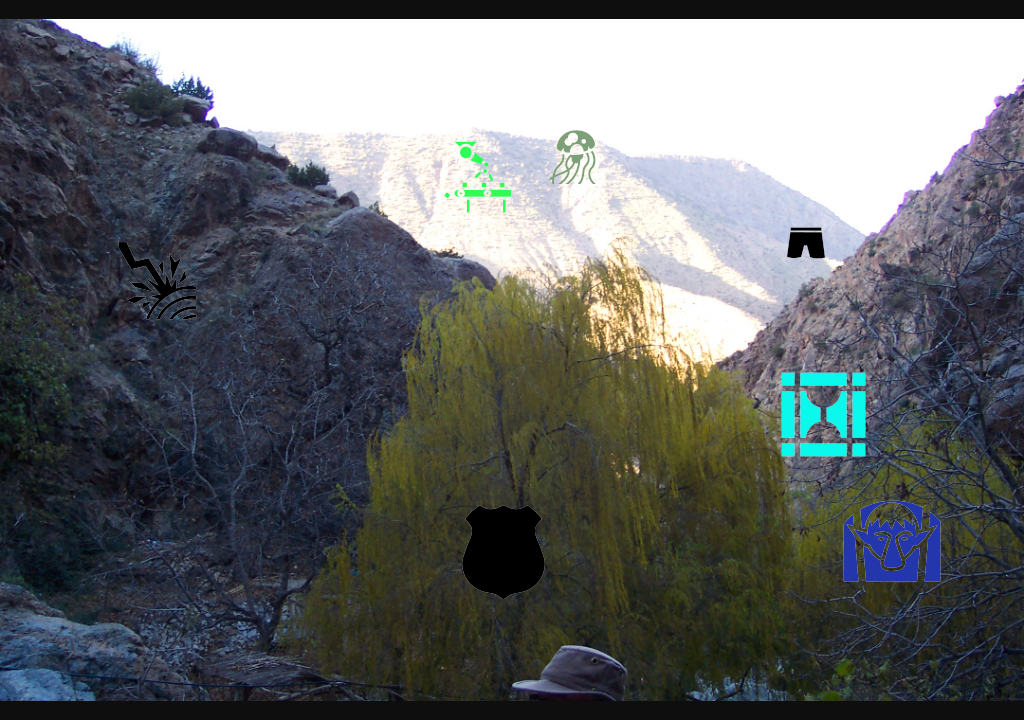 The image size is (1024, 720). What do you see at coordinates (806, 243) in the screenshot?
I see `select underwear or shorts in a clothing game` at bounding box center [806, 243].